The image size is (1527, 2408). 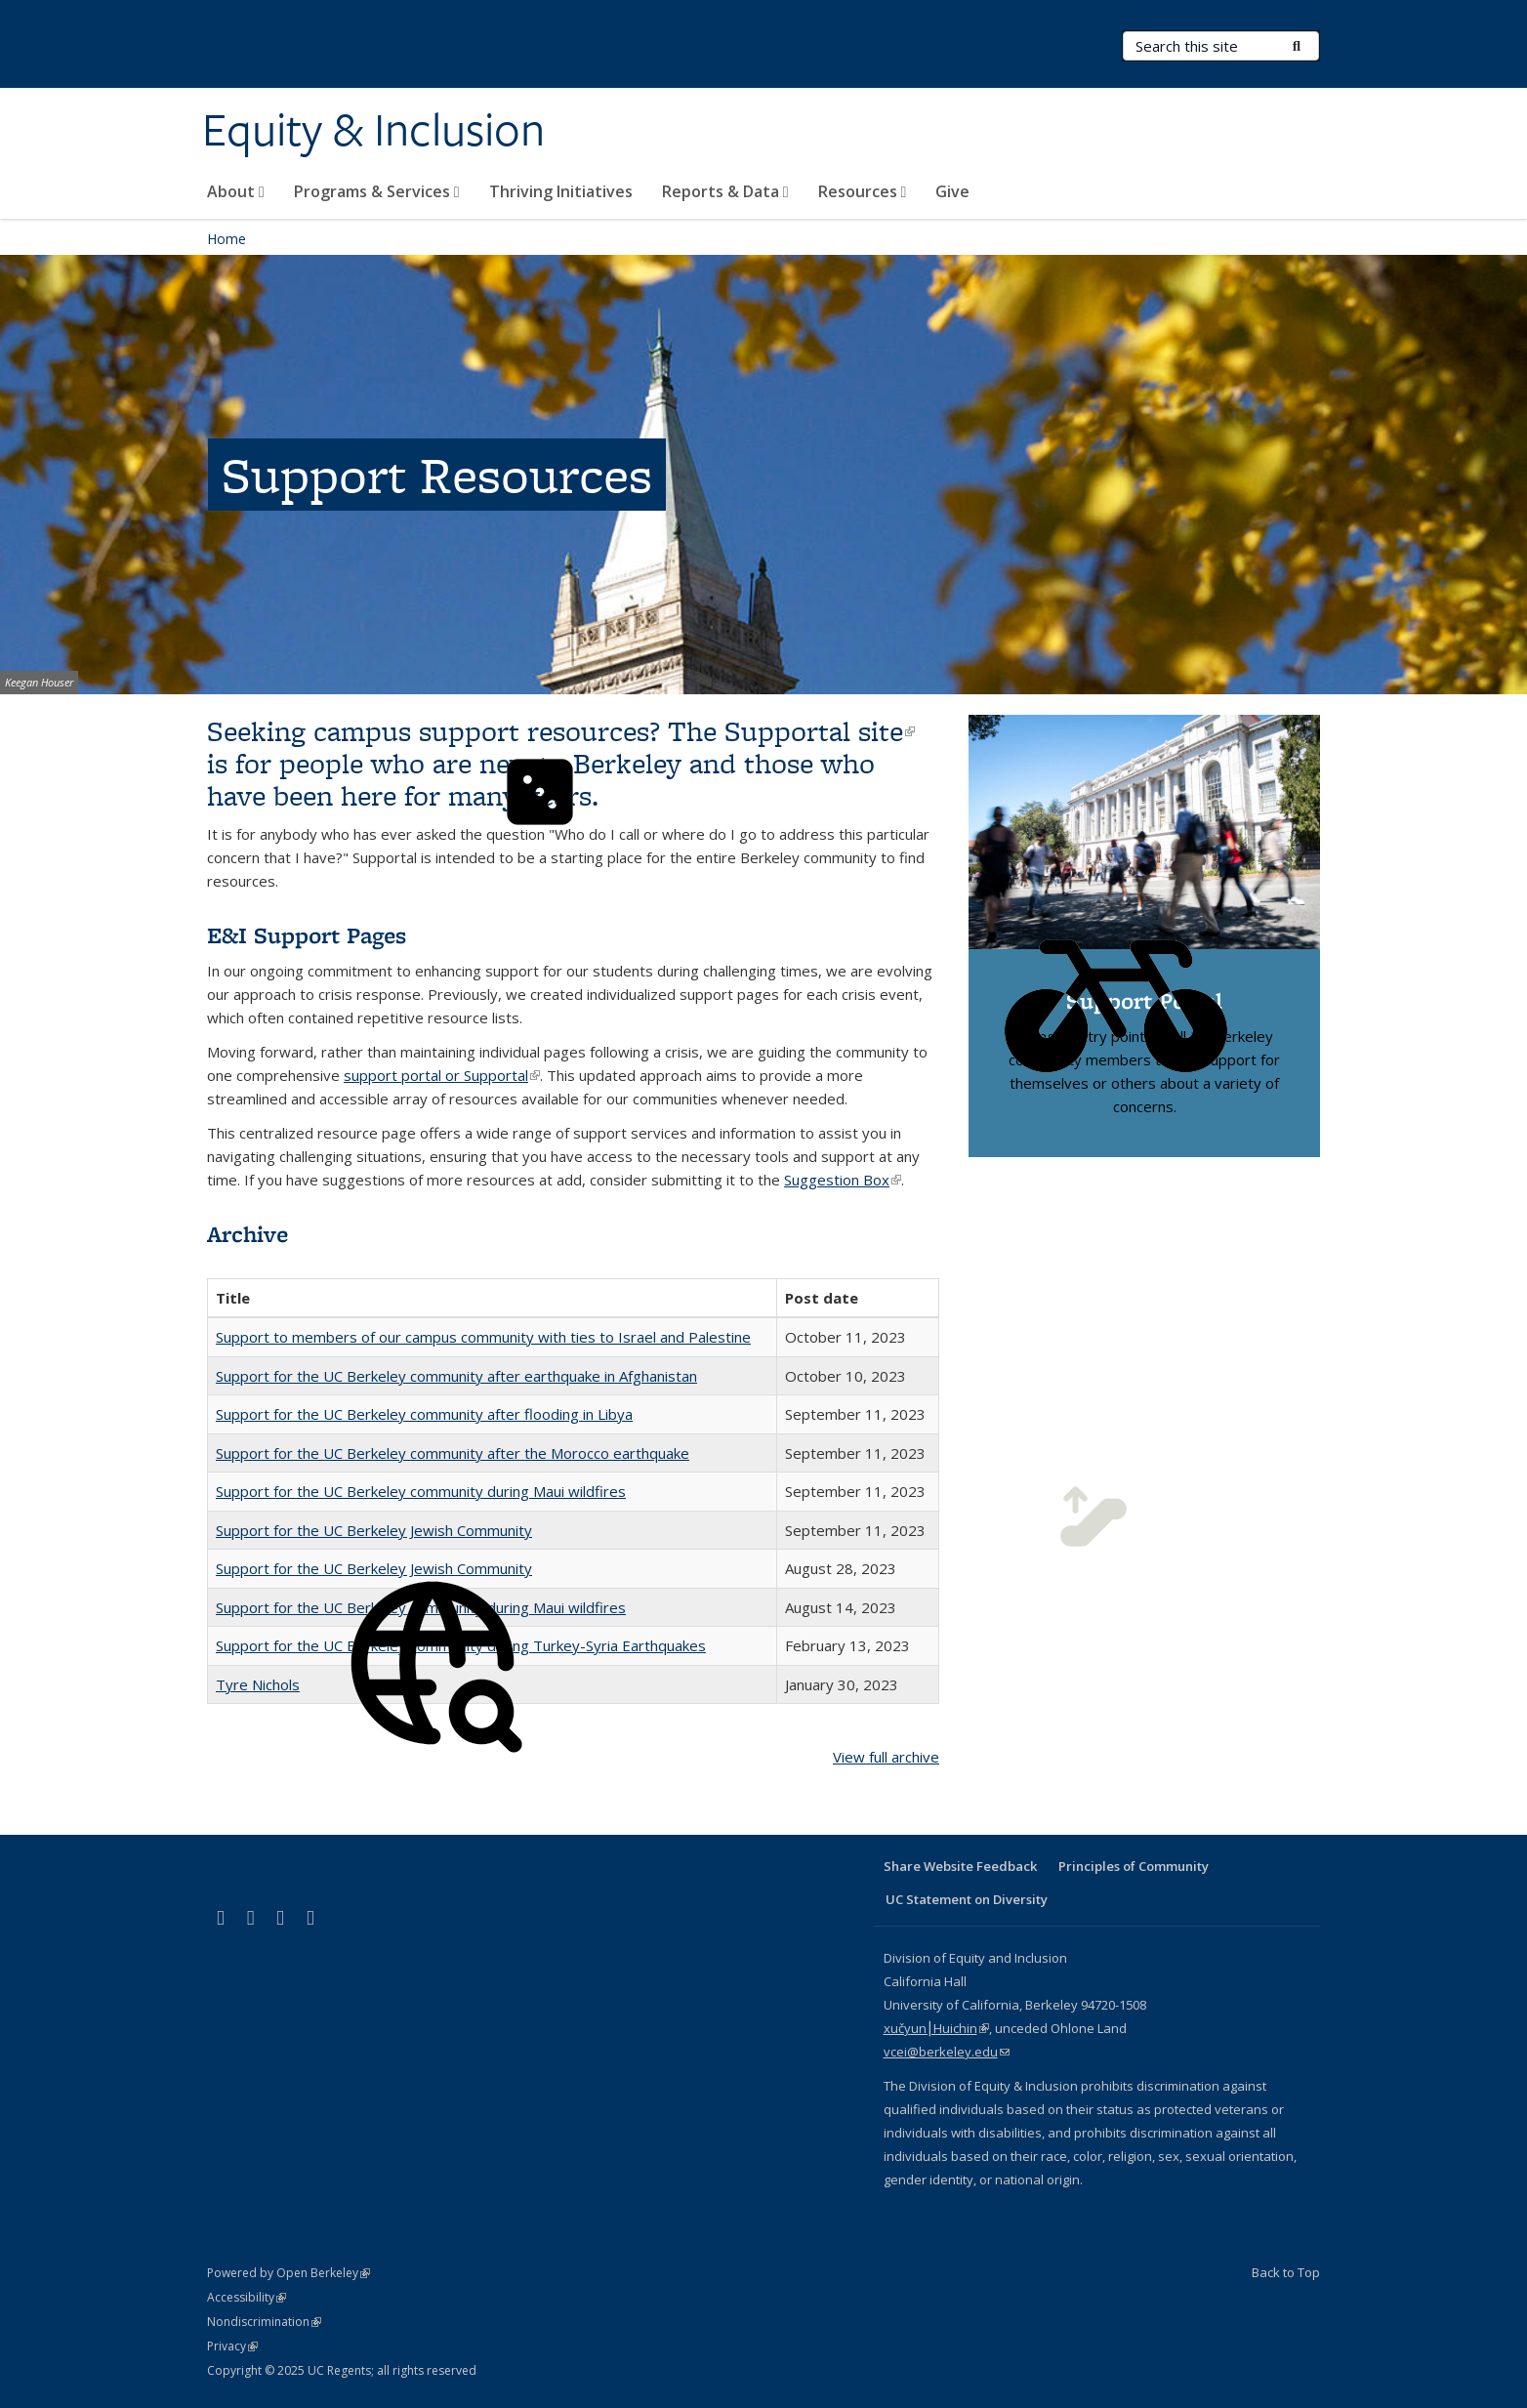 I want to click on select bicycle as transportation mode, so click(x=1116, y=1003).